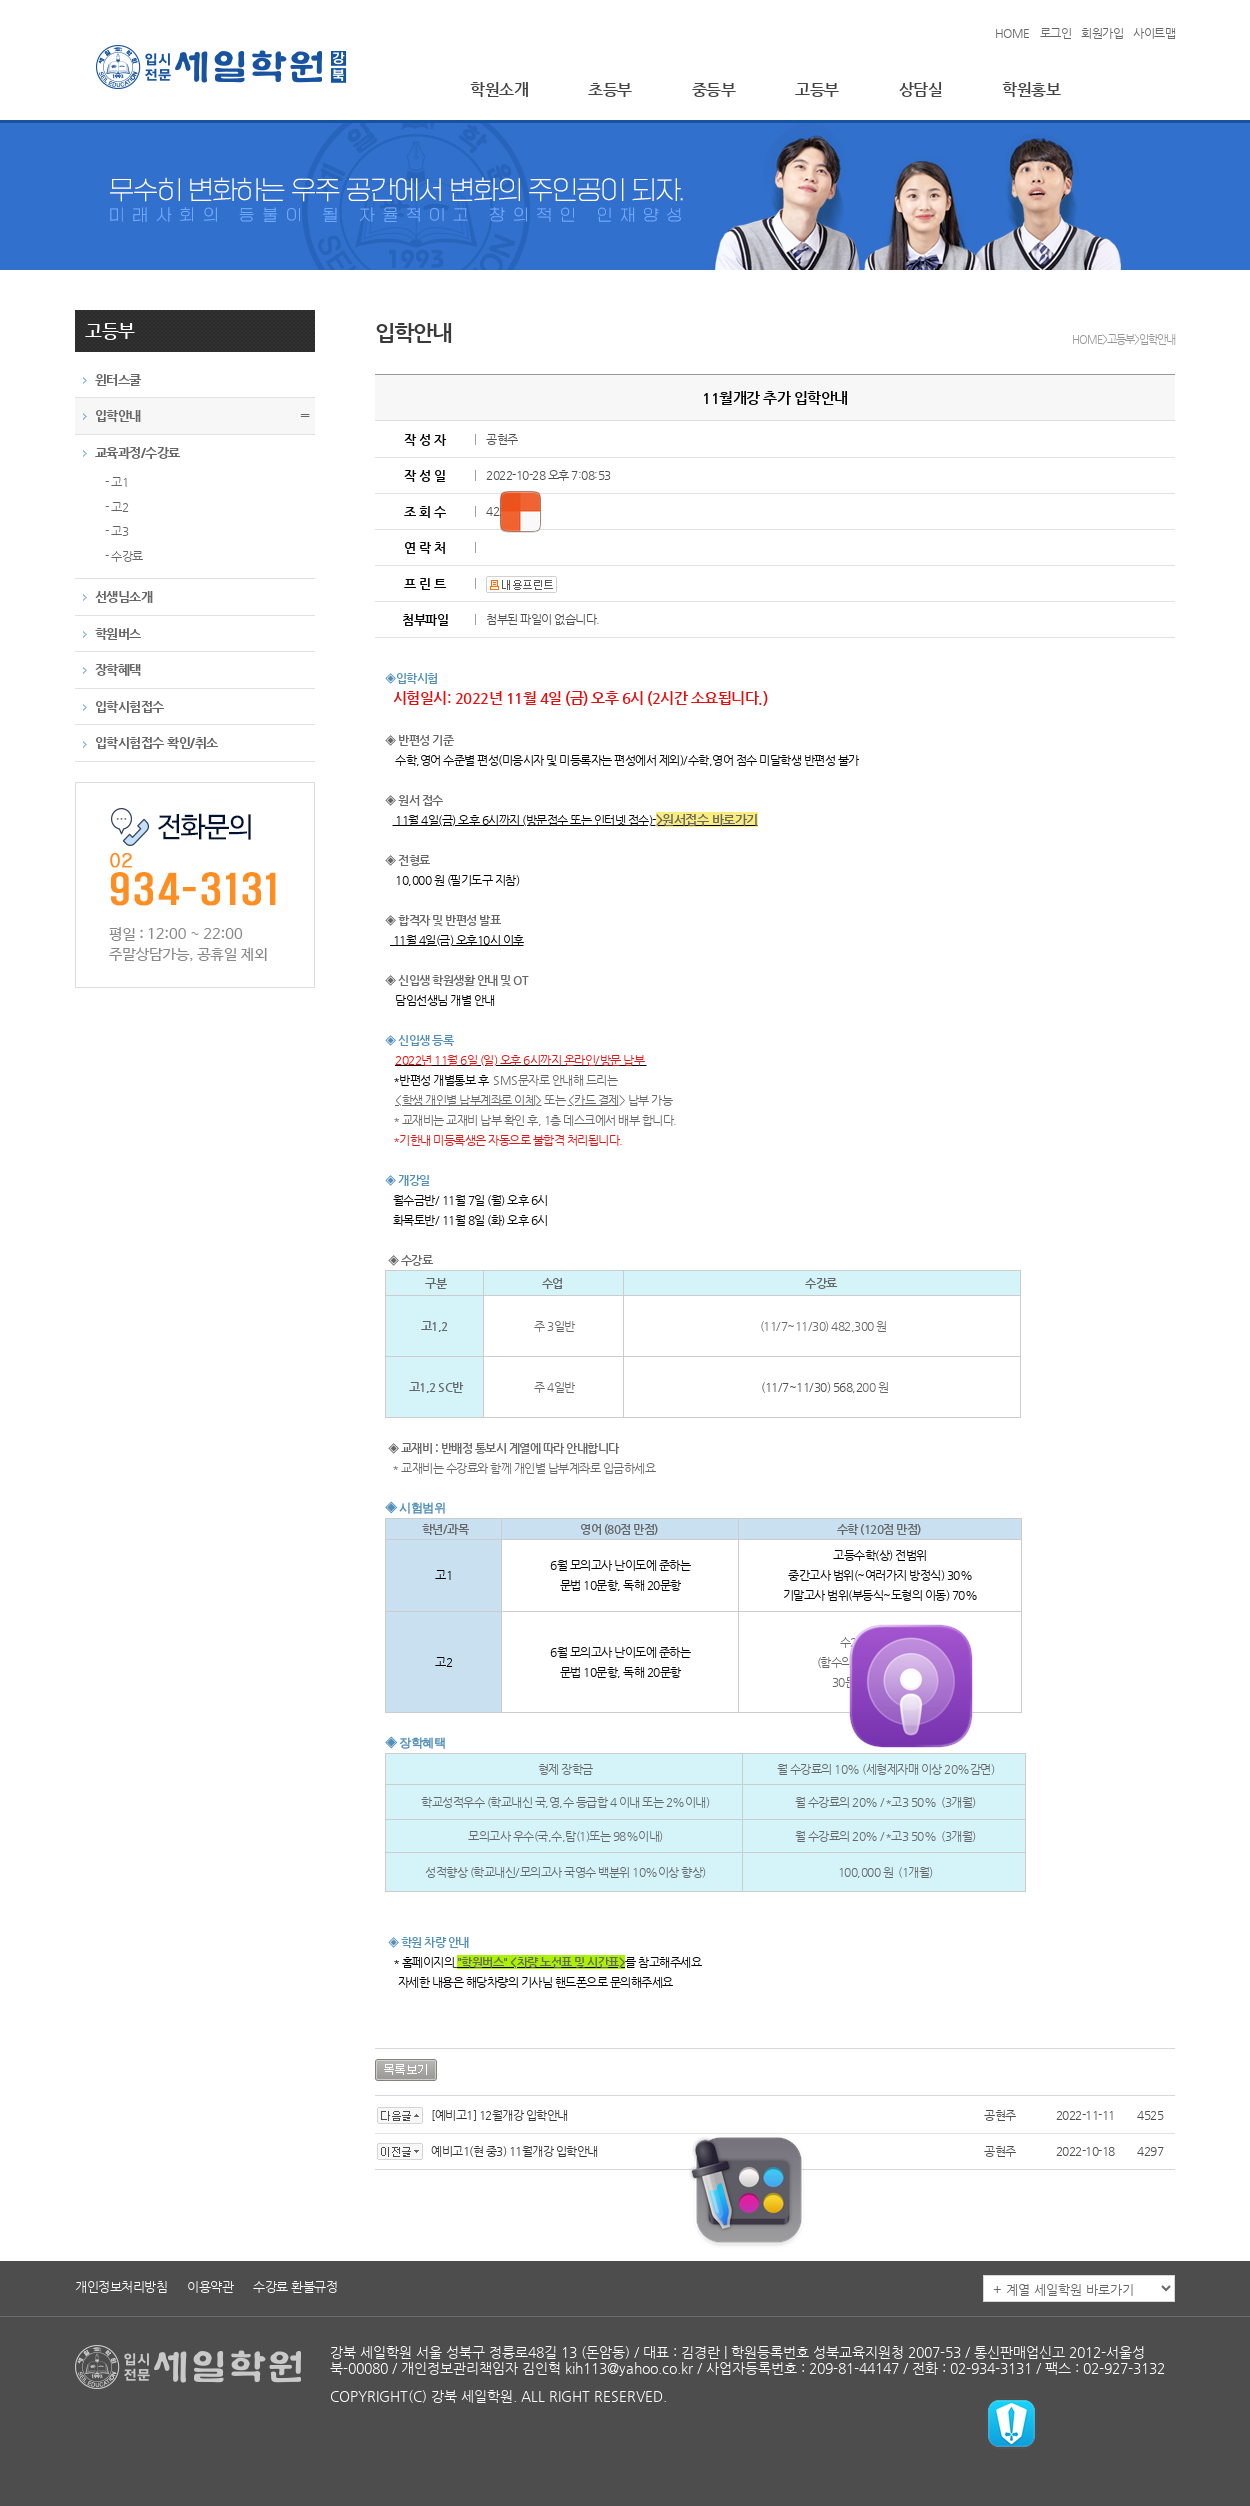 This screenshot has height=2506, width=1250. I want to click on open the eyedropper color picker app, so click(749, 2190).